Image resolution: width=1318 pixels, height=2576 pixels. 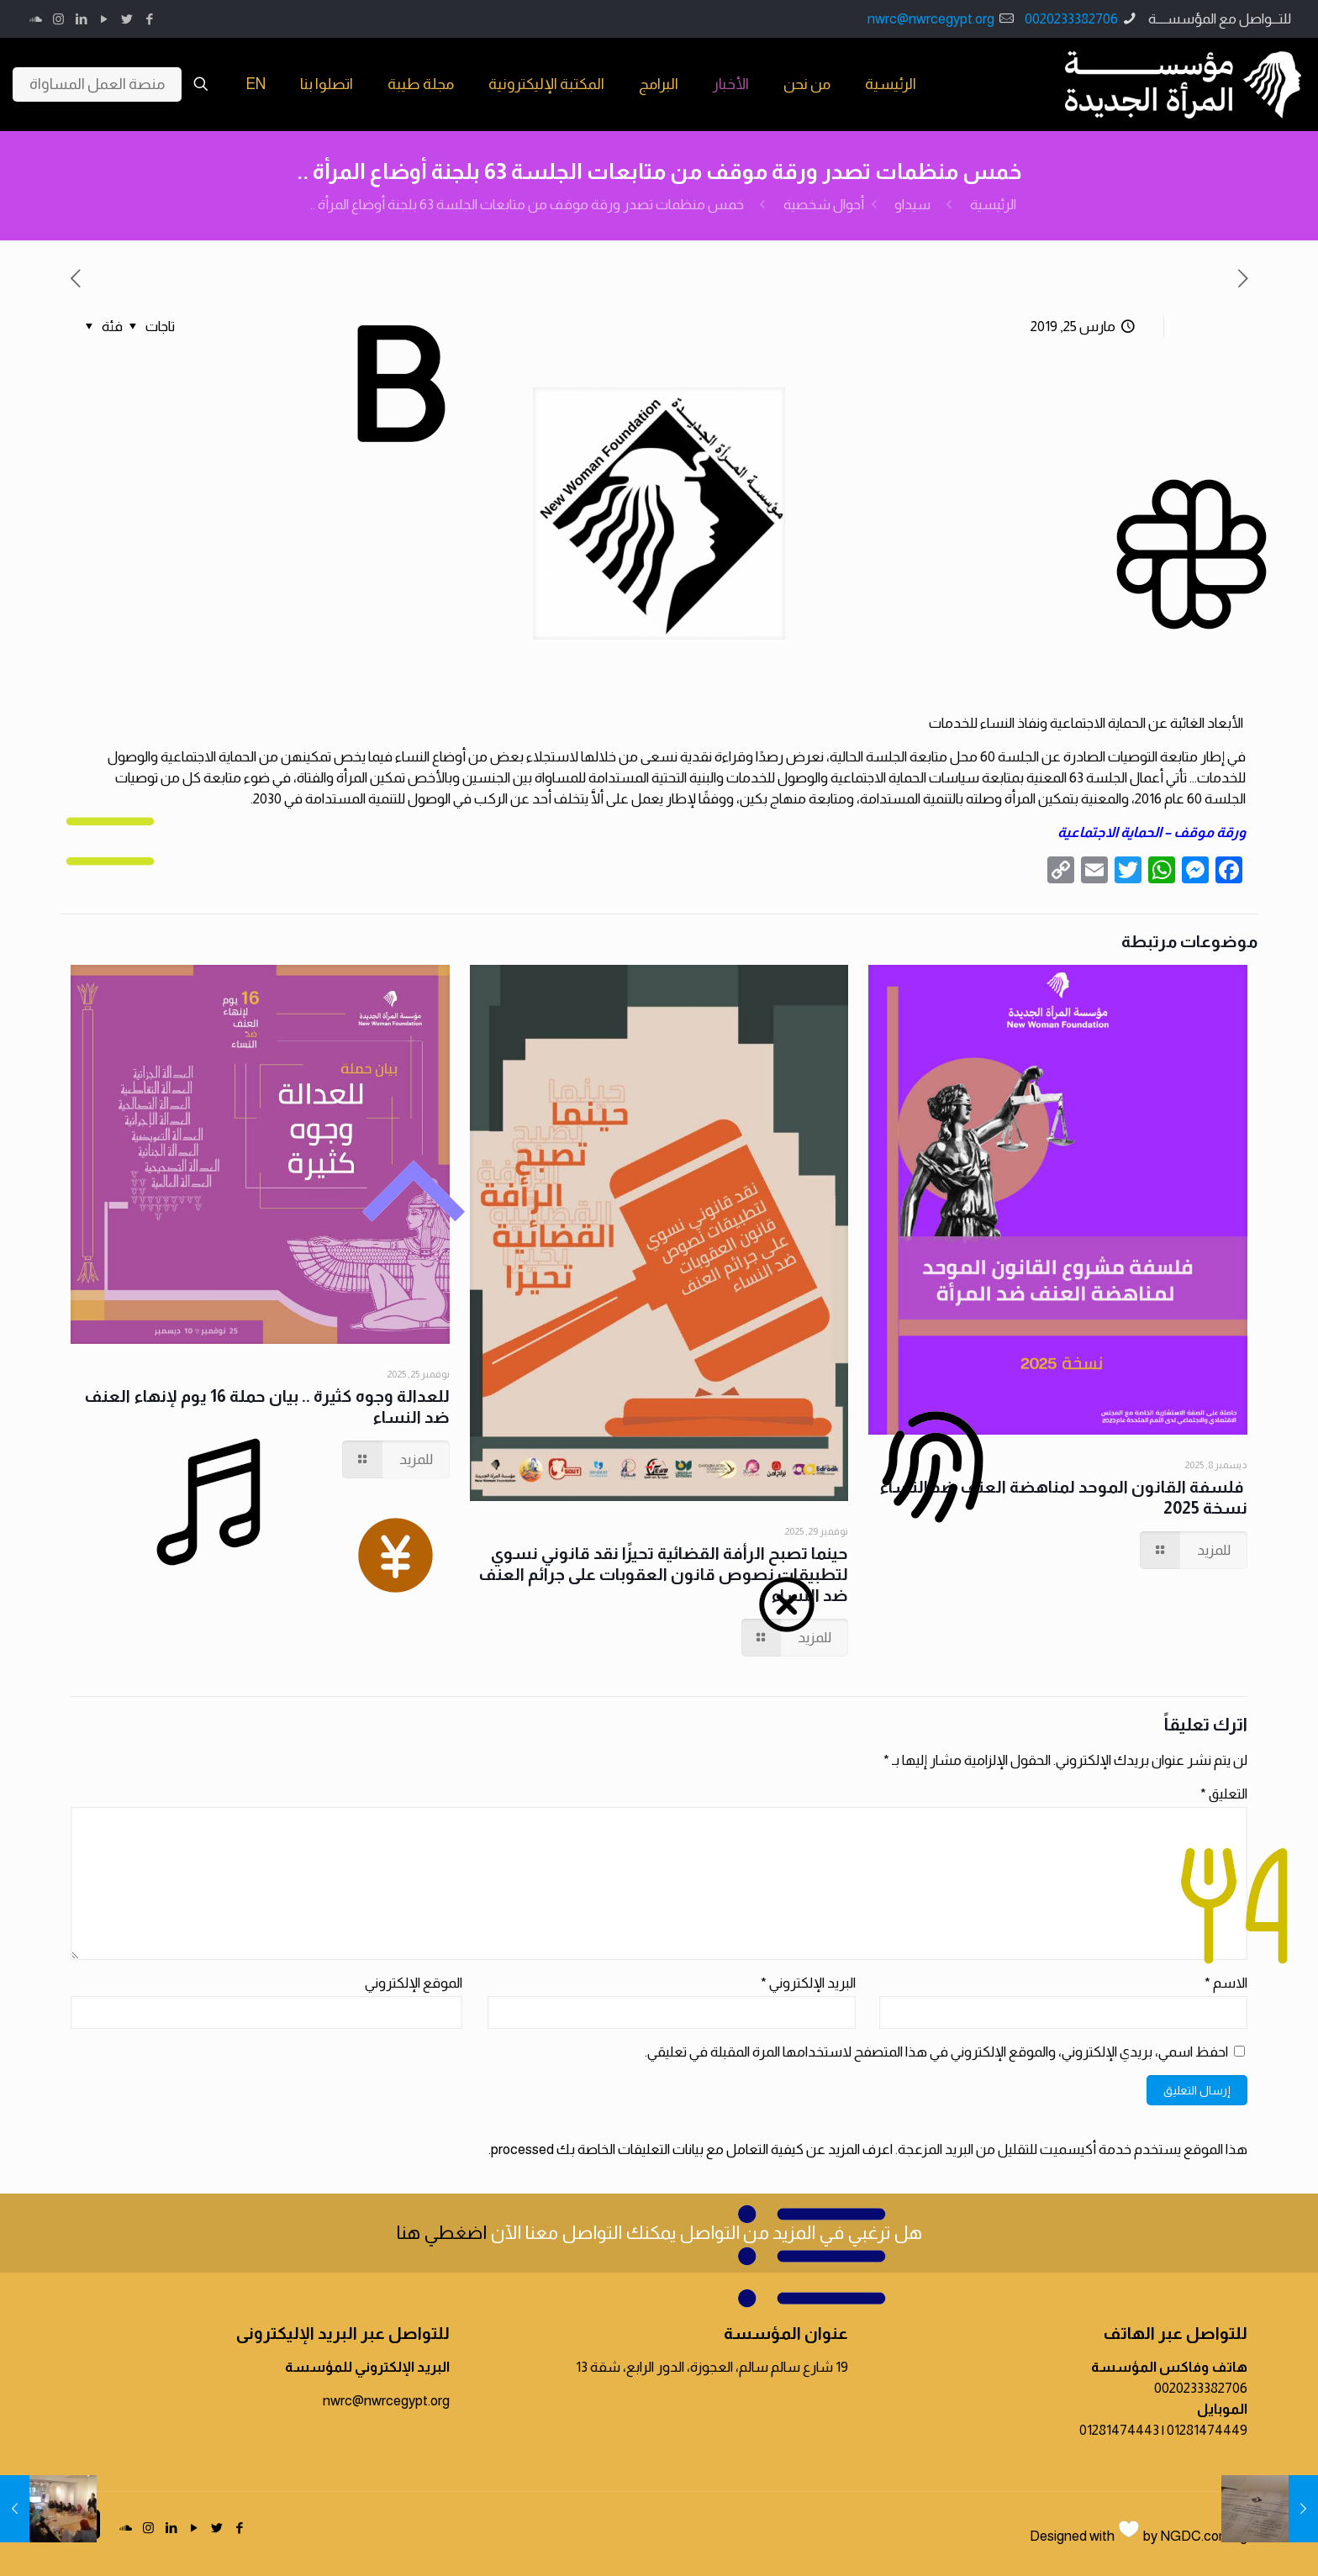 I want to click on view price in japanese yen, so click(x=395, y=1555).